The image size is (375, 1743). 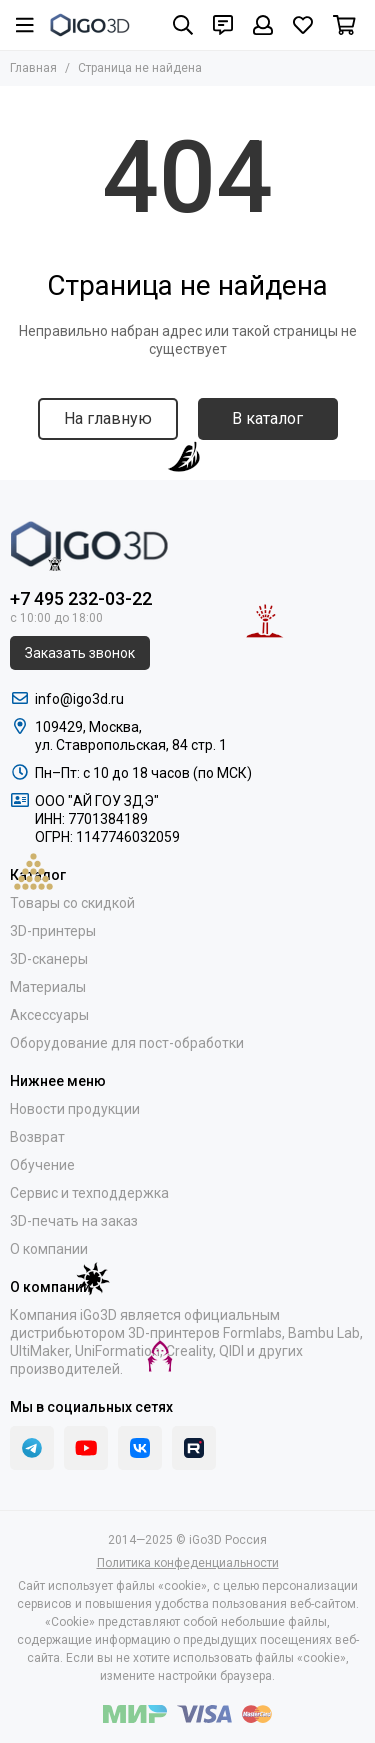 What do you see at coordinates (55, 564) in the screenshot?
I see `select female elf character` at bounding box center [55, 564].